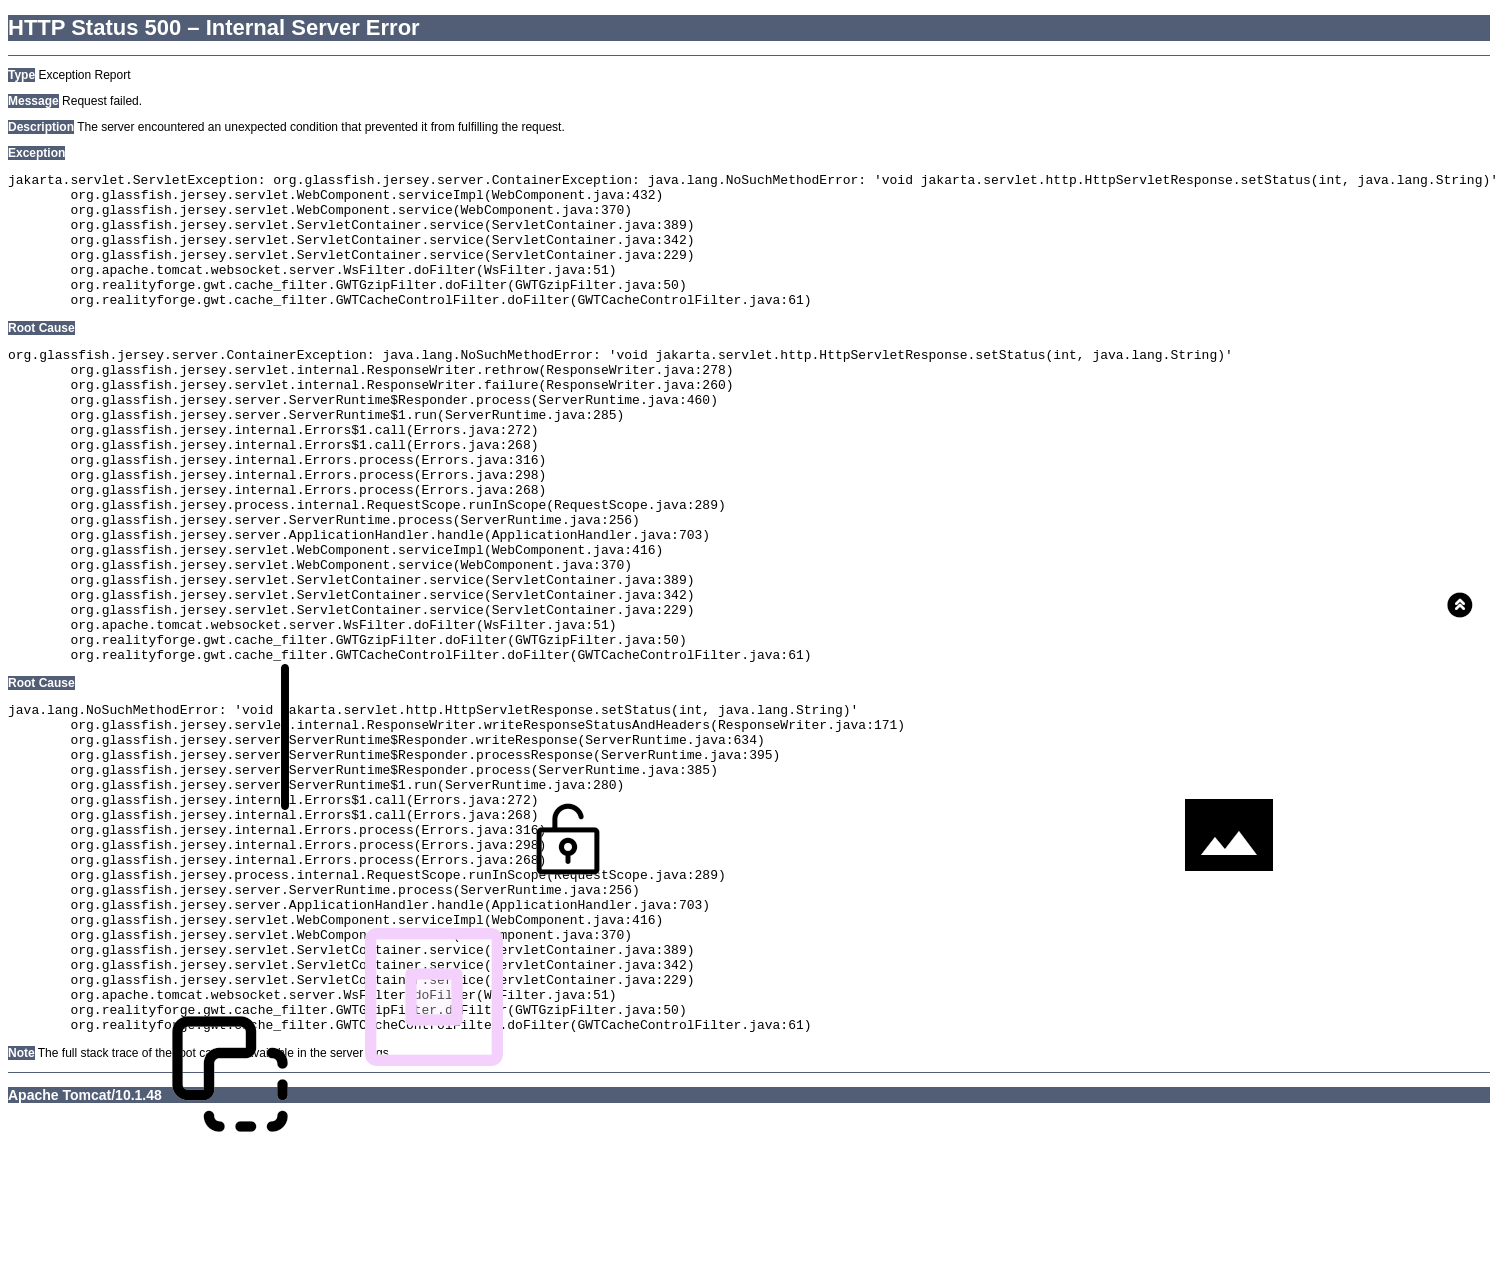 This screenshot has width=1498, height=1273. What do you see at coordinates (285, 737) in the screenshot?
I see `vertical divider or separator between UI elements` at bounding box center [285, 737].